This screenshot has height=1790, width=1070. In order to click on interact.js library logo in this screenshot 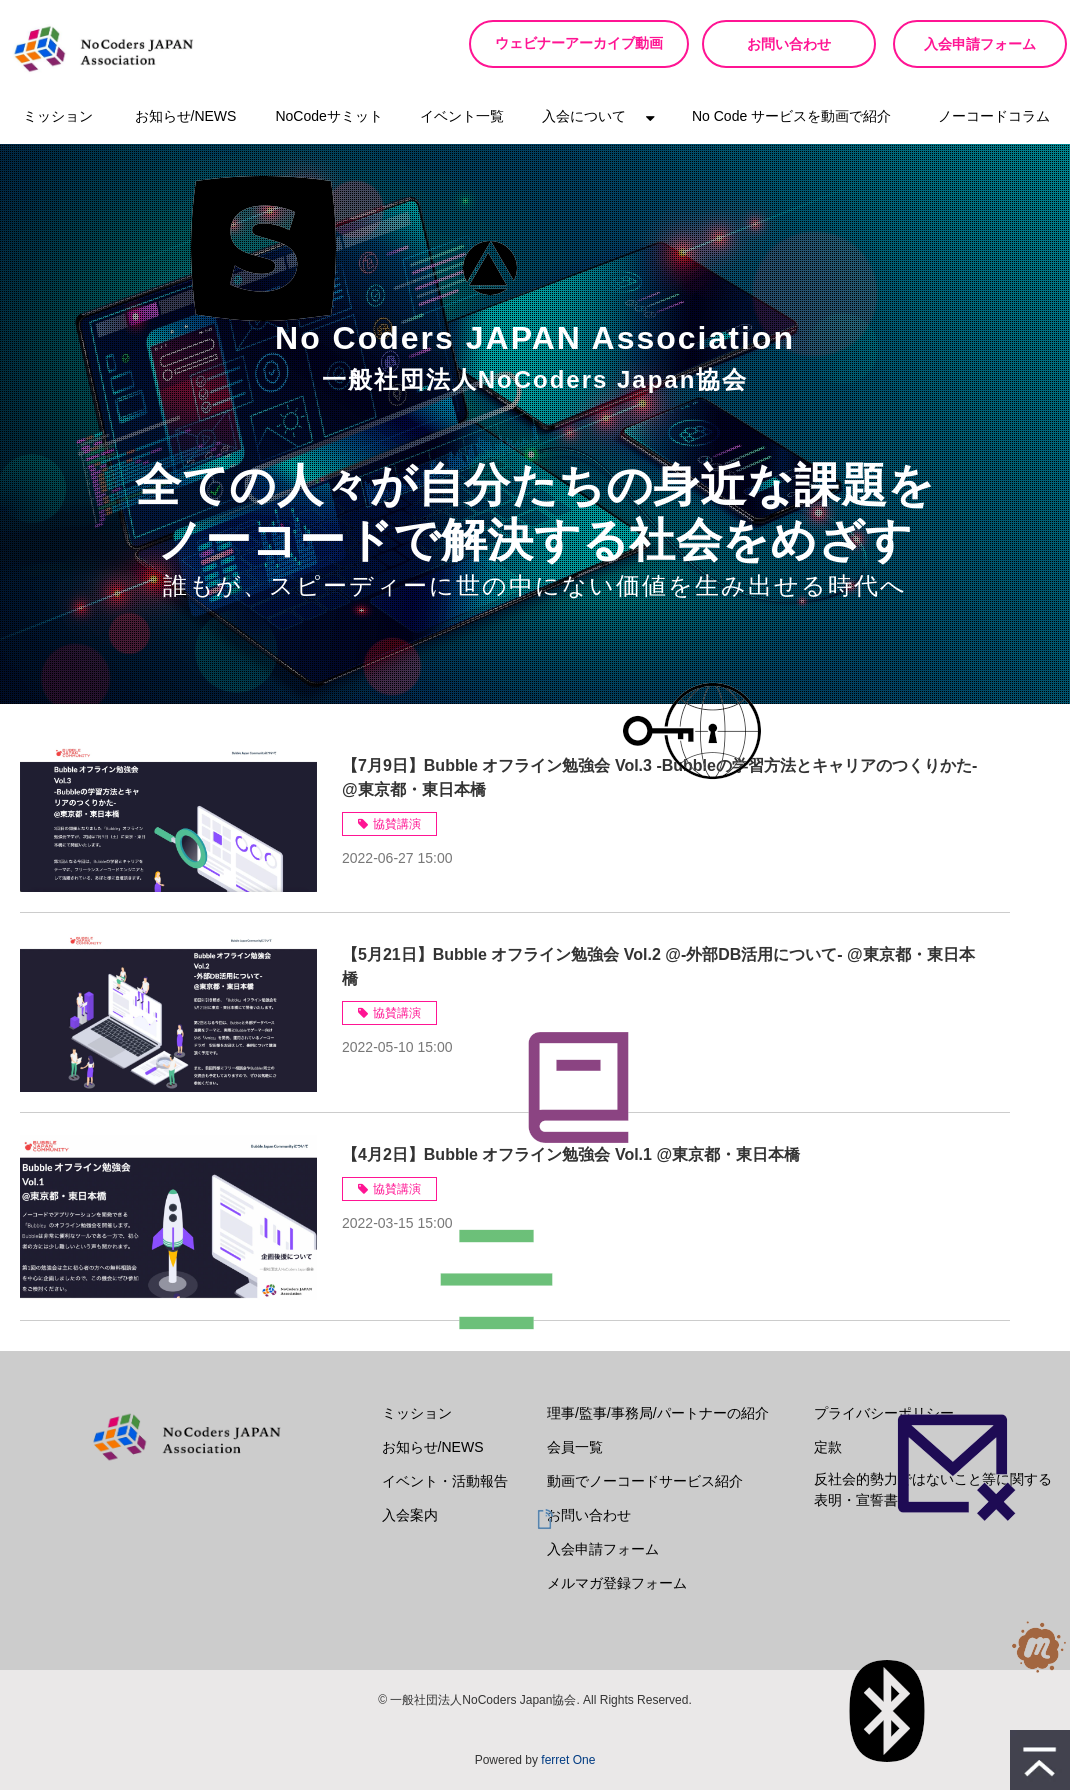, I will do `click(490, 268)`.